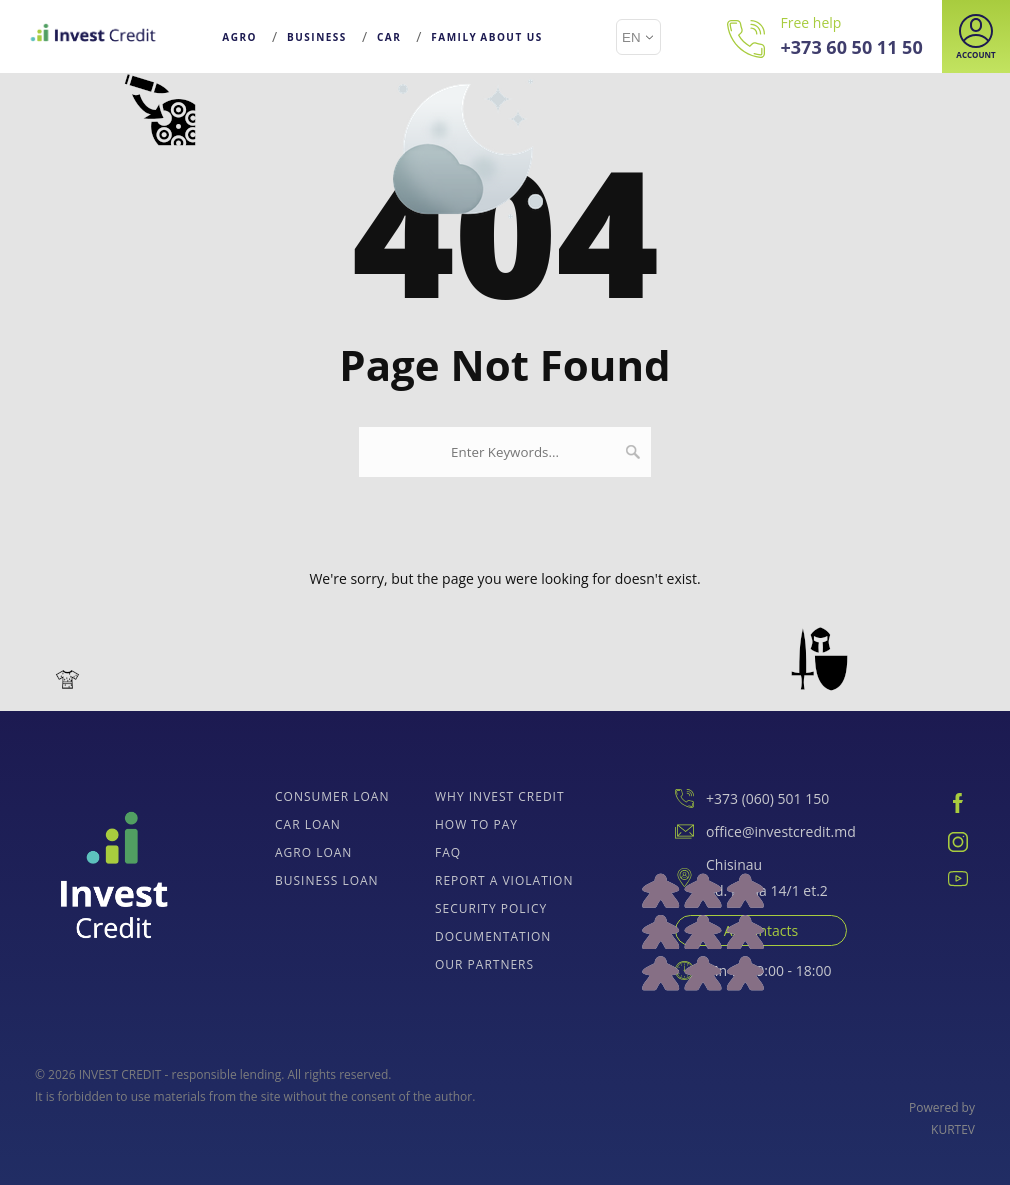  I want to click on reload weapon ammunition, so click(159, 109).